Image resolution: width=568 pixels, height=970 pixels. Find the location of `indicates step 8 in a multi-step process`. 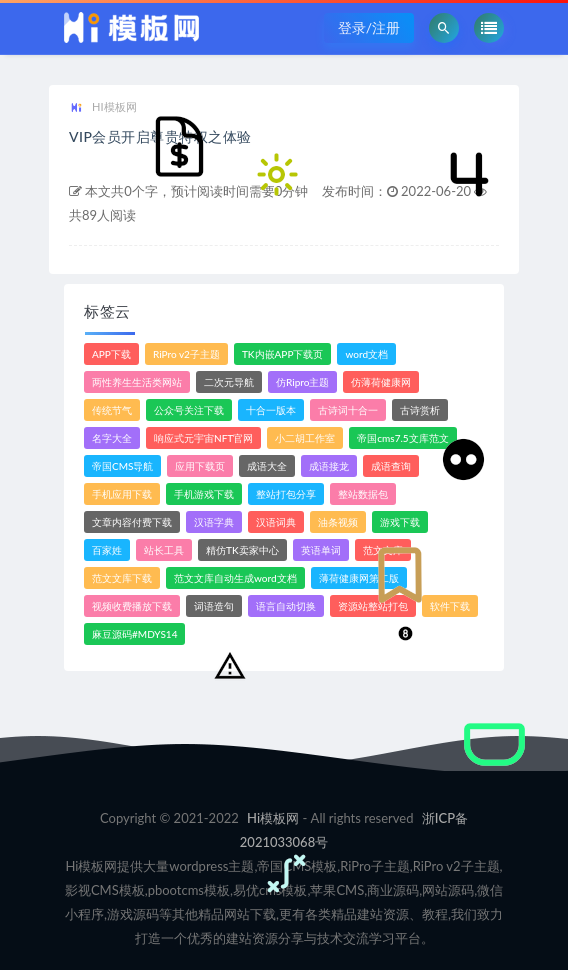

indicates step 8 in a multi-step process is located at coordinates (405, 633).